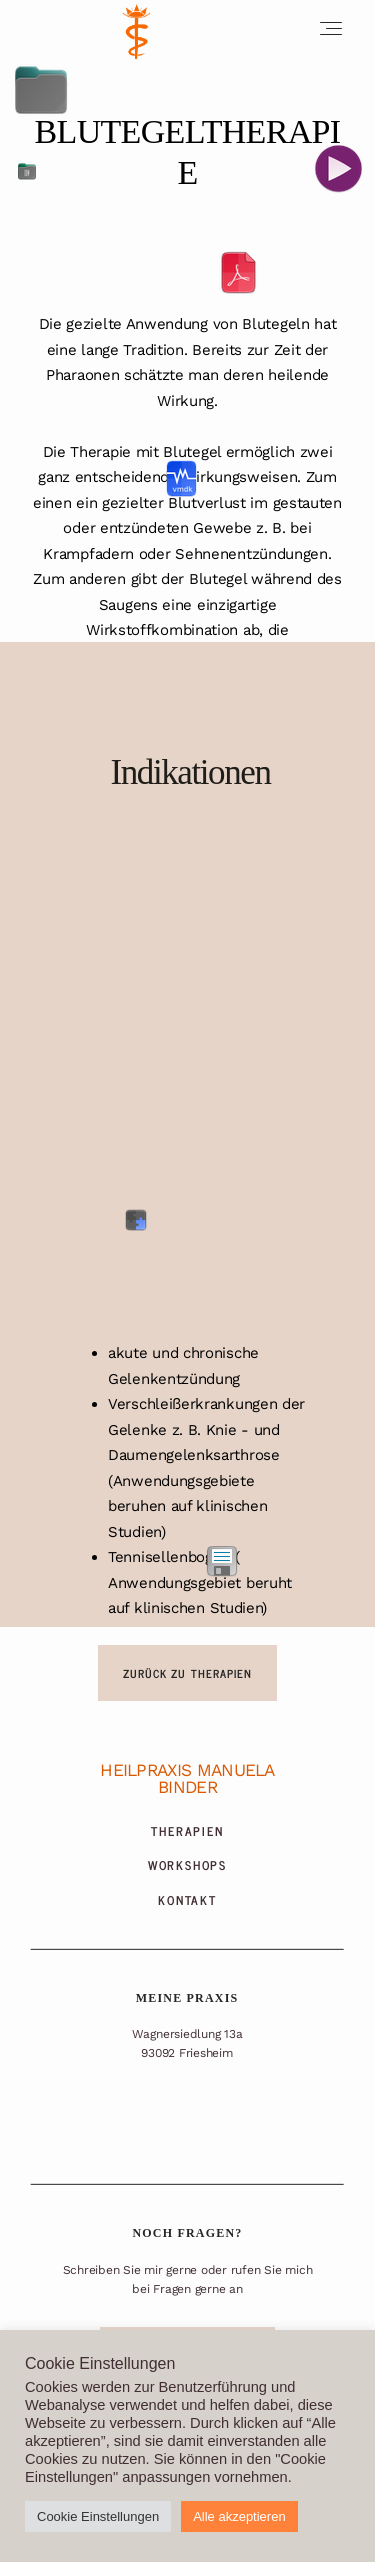 Image resolution: width=375 pixels, height=2562 pixels. I want to click on open a pdf document, so click(238, 272).